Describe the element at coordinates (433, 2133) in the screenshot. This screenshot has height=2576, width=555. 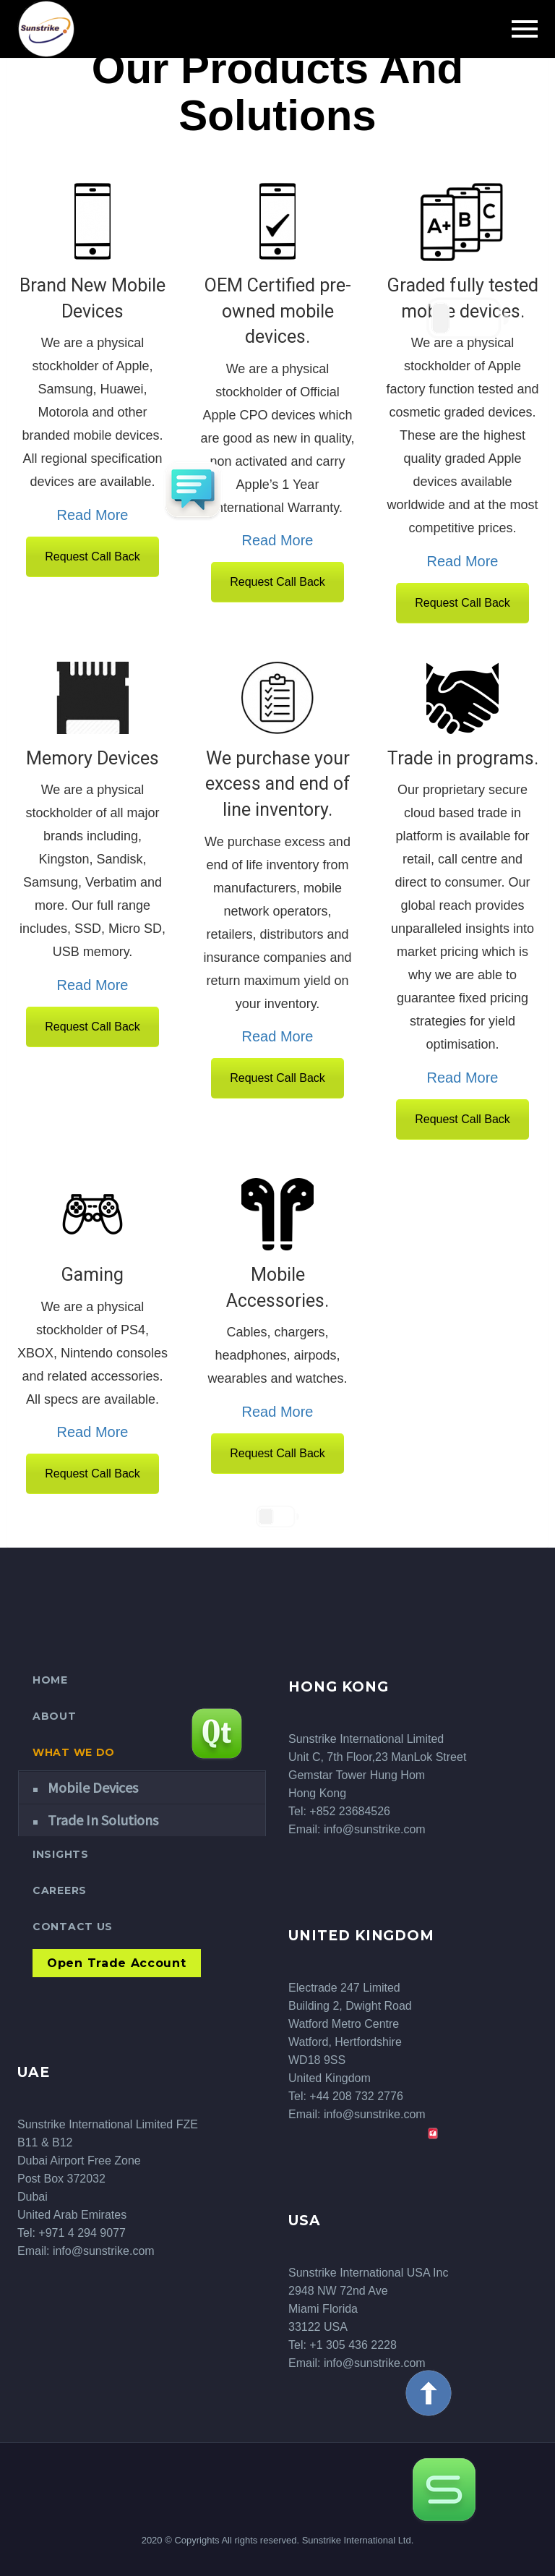
I see `an EPS image file` at that location.